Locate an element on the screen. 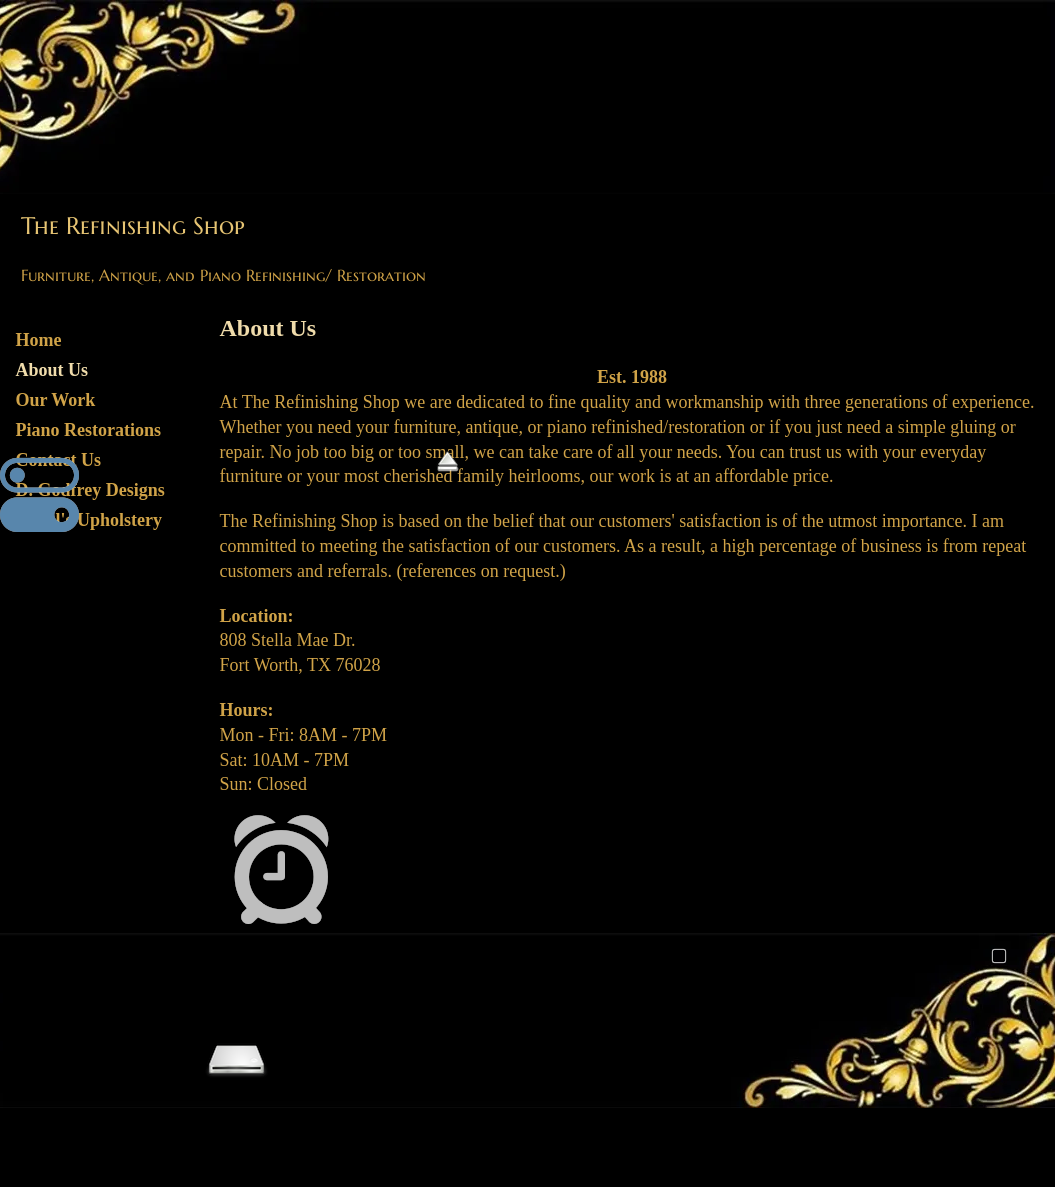  eject removable media or disc is located at coordinates (447, 461).